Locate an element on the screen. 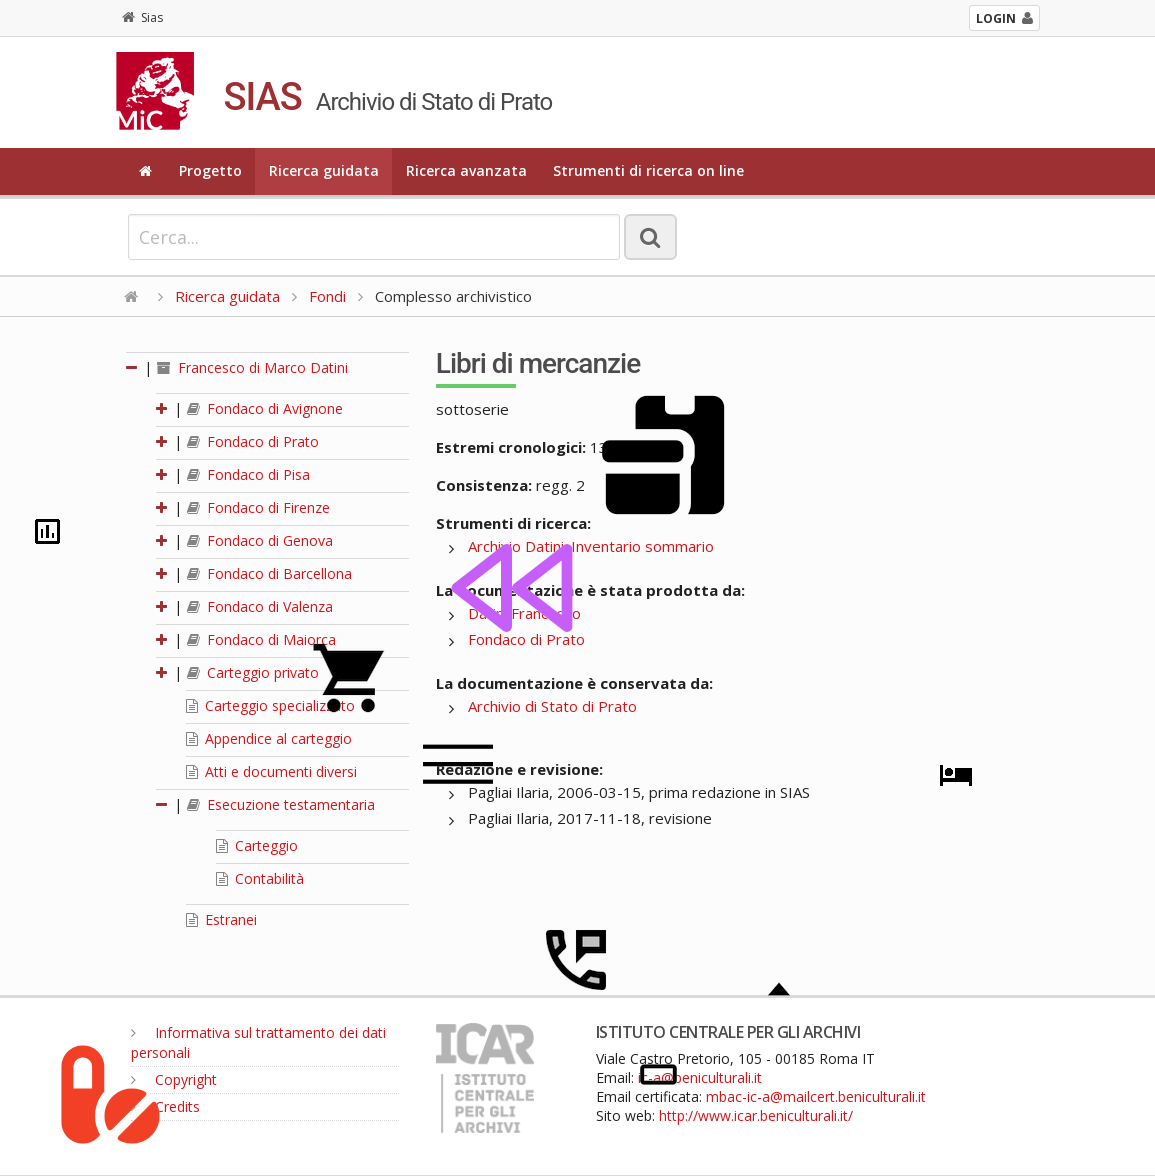 Image resolution: width=1155 pixels, height=1176 pixels. crop image to 7:5 aspect ratio is located at coordinates (658, 1074).